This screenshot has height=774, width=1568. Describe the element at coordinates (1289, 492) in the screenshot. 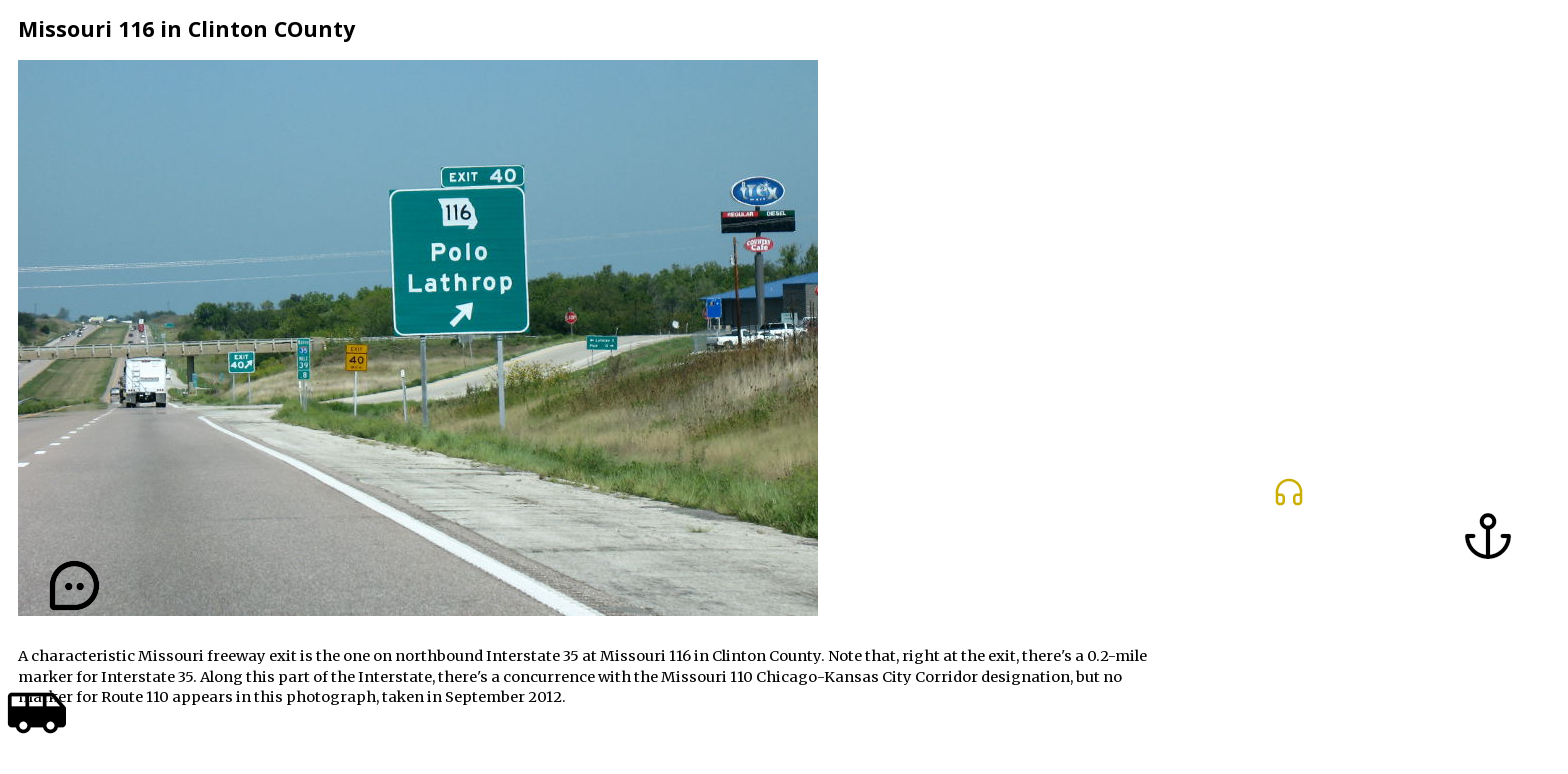

I see `listen to audio or music` at that location.